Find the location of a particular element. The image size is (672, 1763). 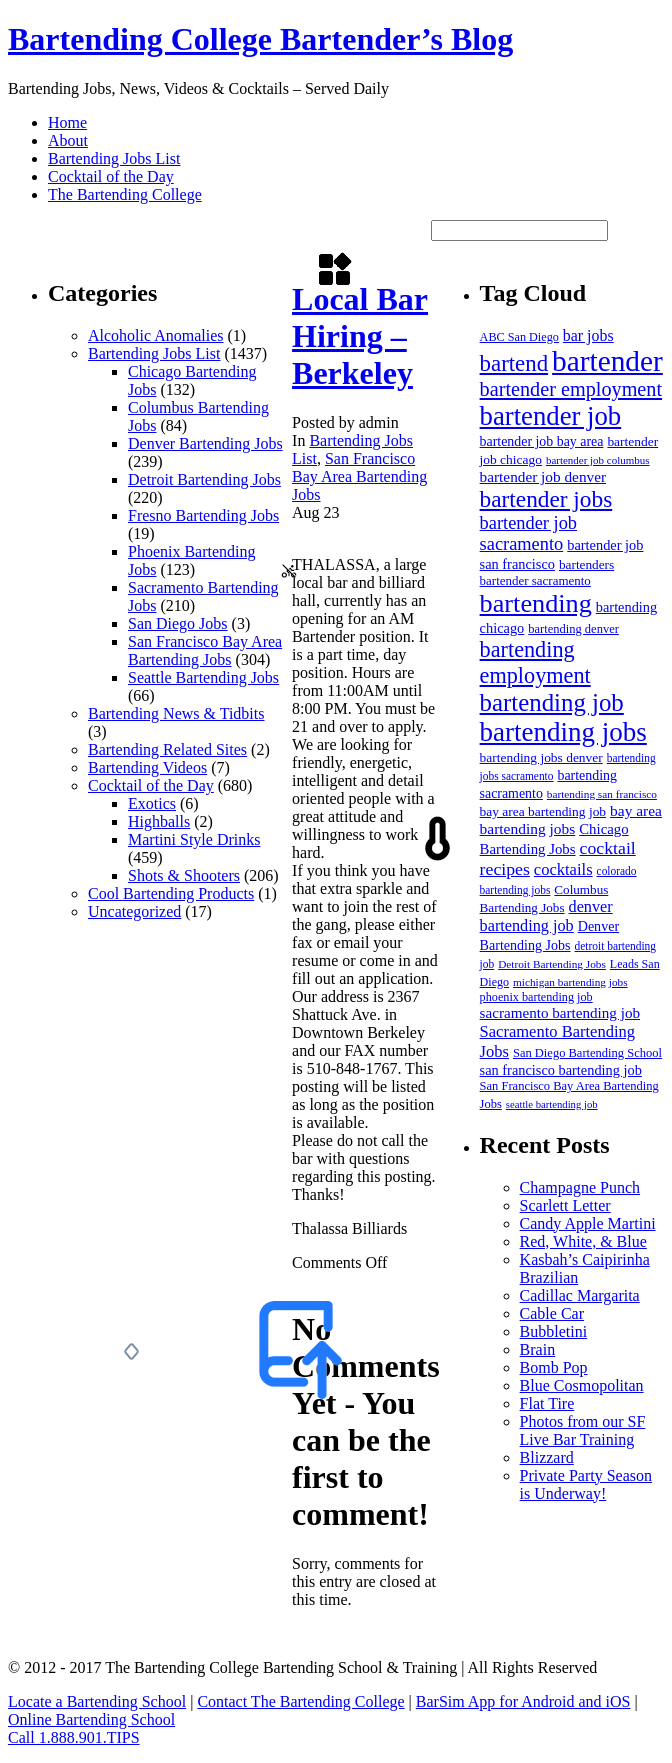

bike rental or sharing unavailable is located at coordinates (289, 571).